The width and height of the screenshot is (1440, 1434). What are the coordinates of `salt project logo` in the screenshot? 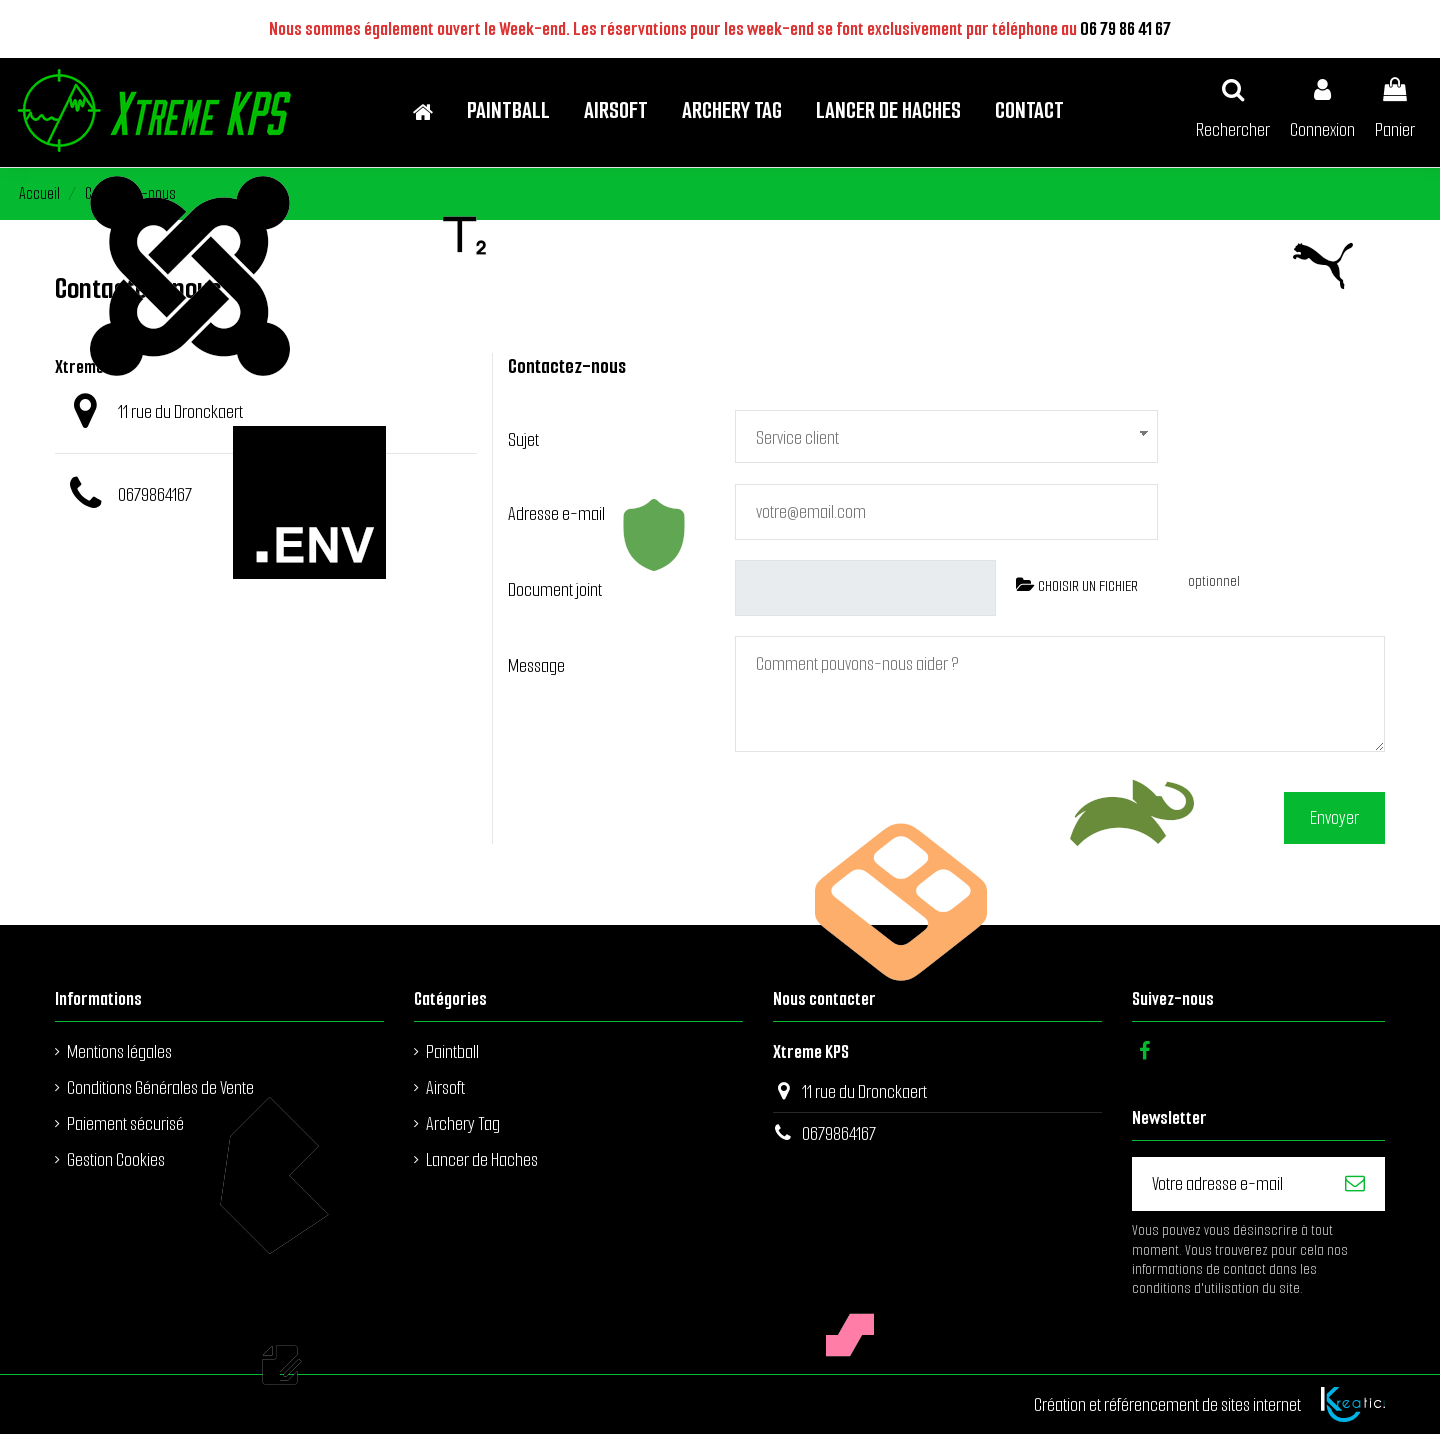 It's located at (850, 1335).